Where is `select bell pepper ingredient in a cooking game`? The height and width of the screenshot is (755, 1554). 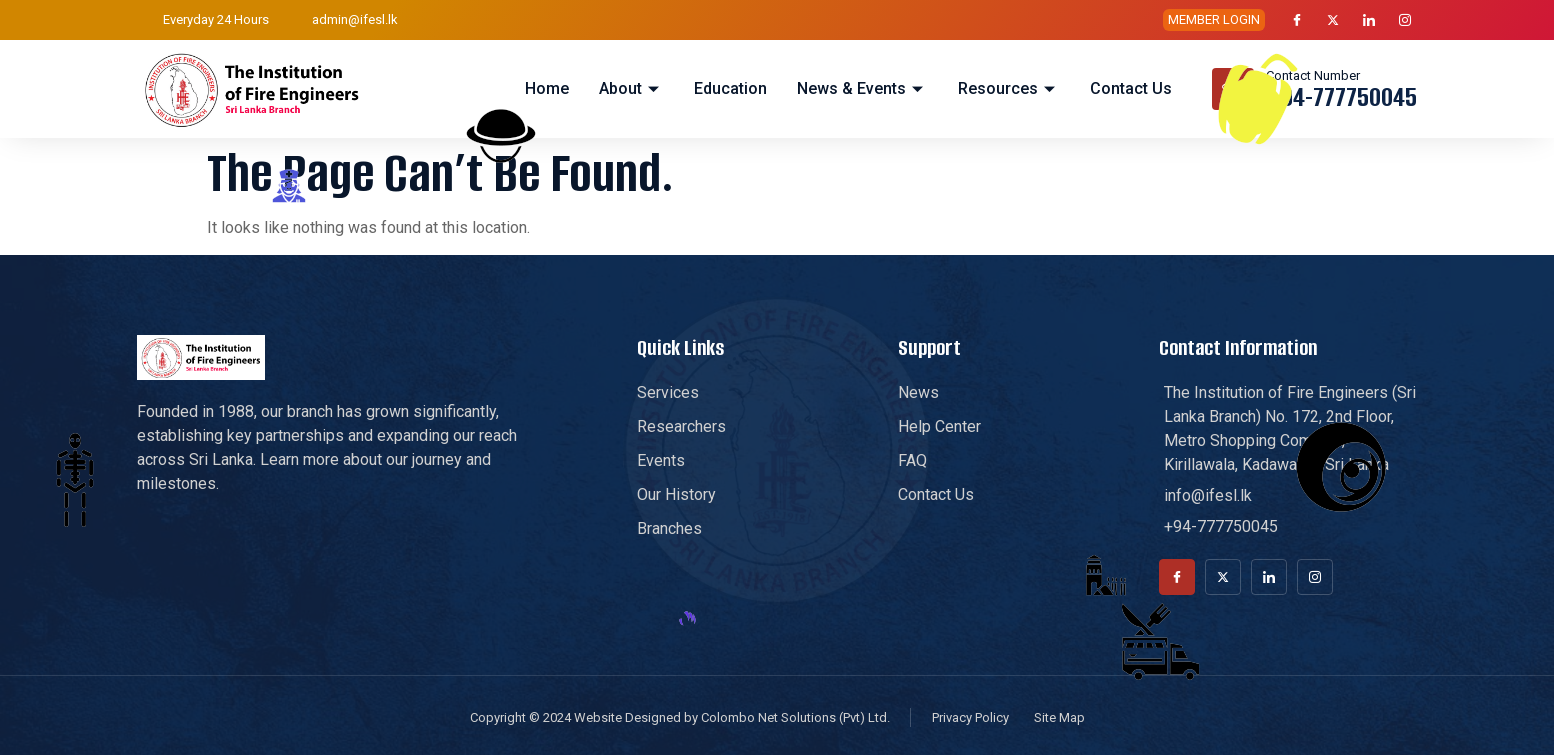
select bell pepper ingredient in a cooking game is located at coordinates (1258, 99).